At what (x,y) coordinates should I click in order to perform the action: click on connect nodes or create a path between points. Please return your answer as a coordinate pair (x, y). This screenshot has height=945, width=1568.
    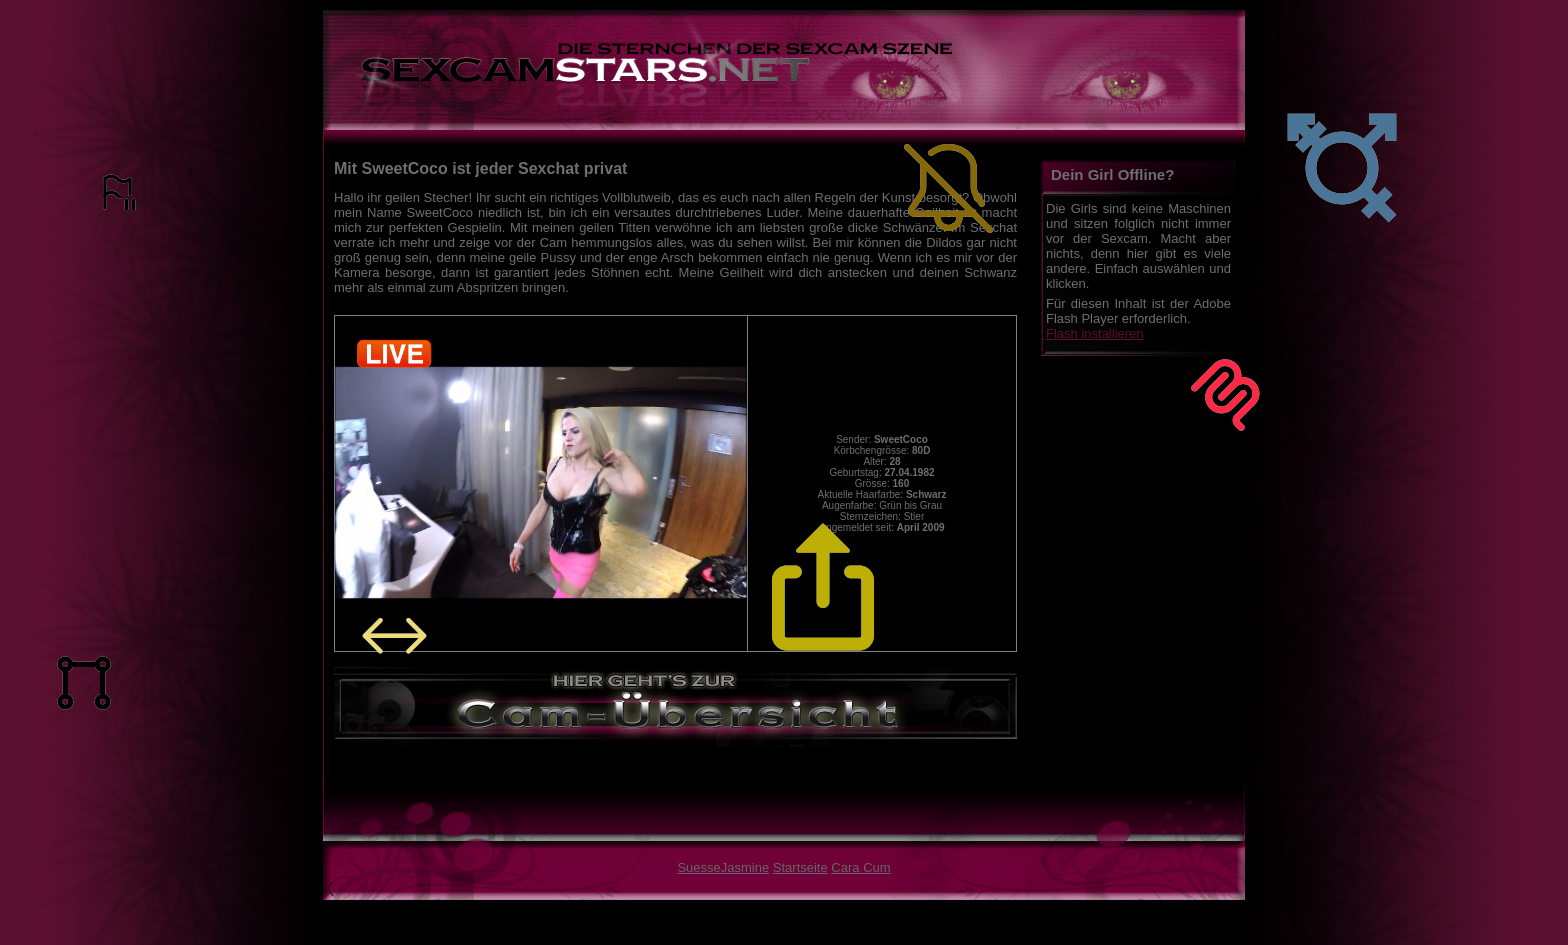
    Looking at the image, I should click on (84, 683).